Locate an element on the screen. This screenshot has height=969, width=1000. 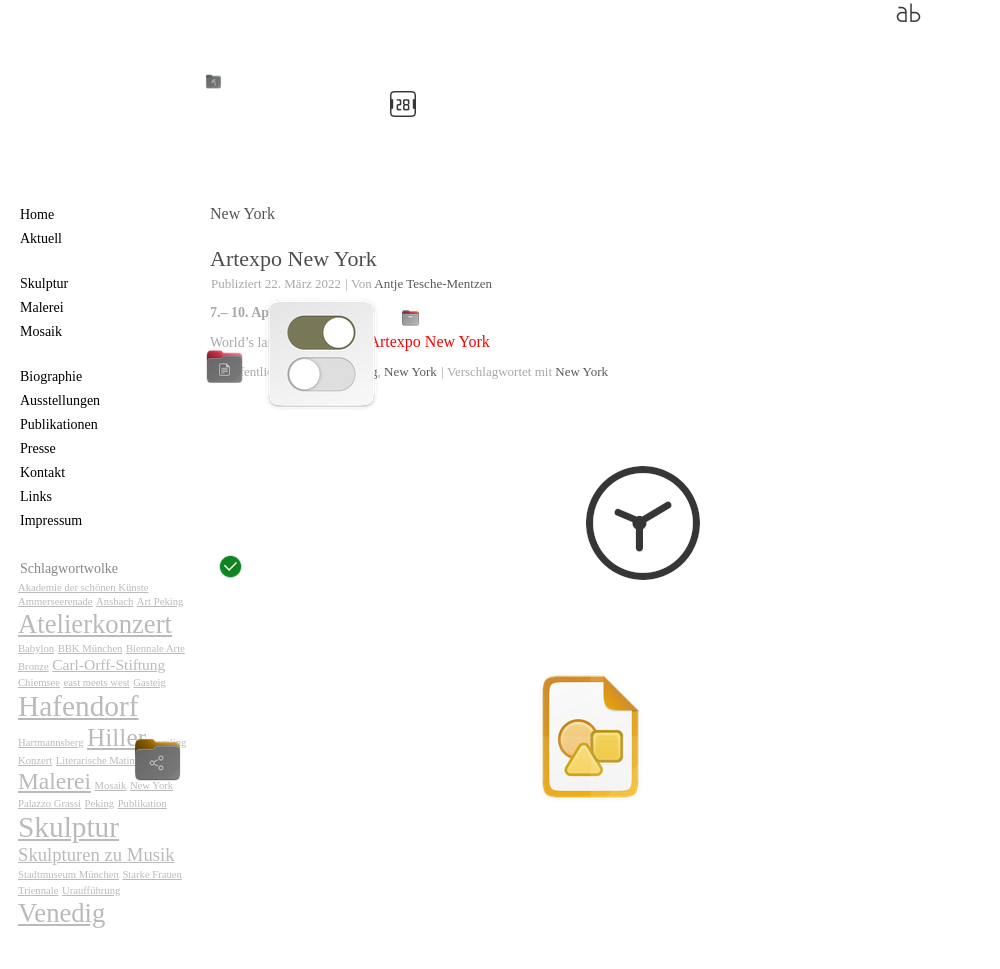
open insync cloud sync folder is located at coordinates (213, 81).